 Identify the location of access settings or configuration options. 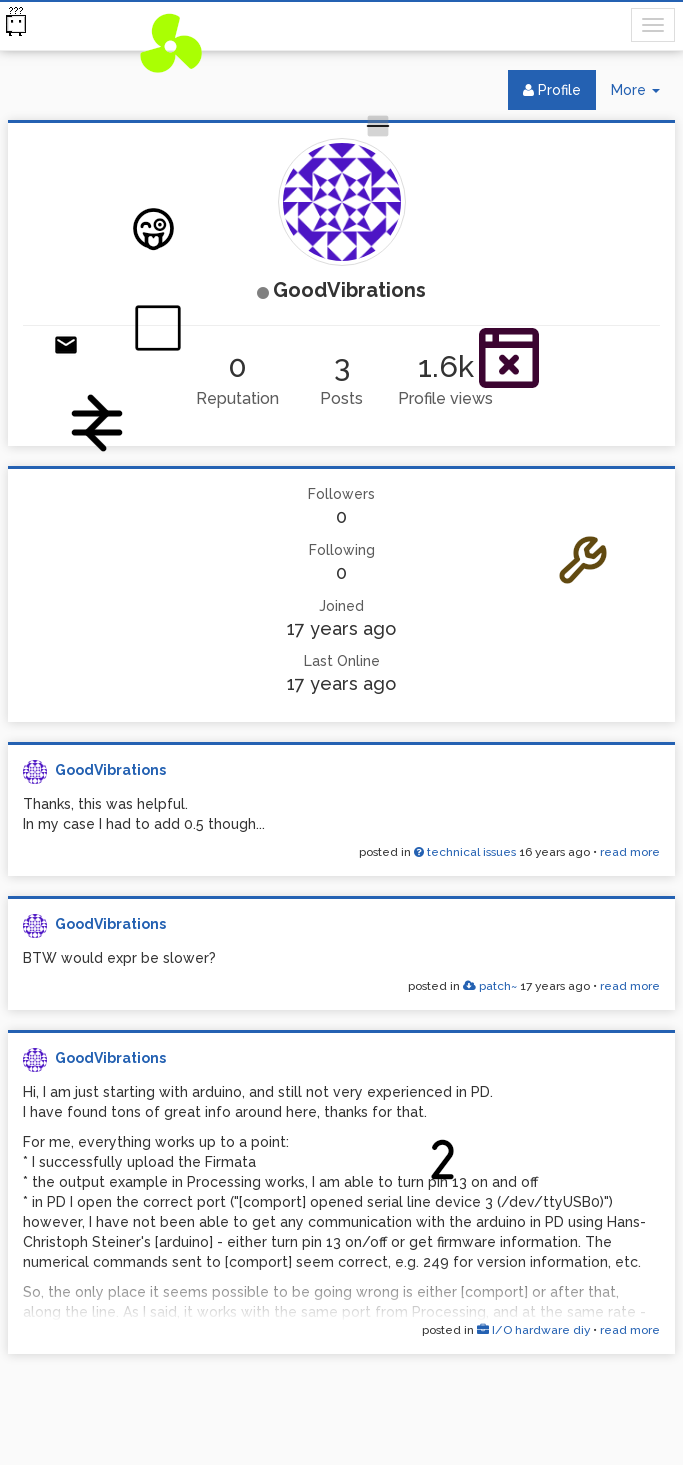
(583, 560).